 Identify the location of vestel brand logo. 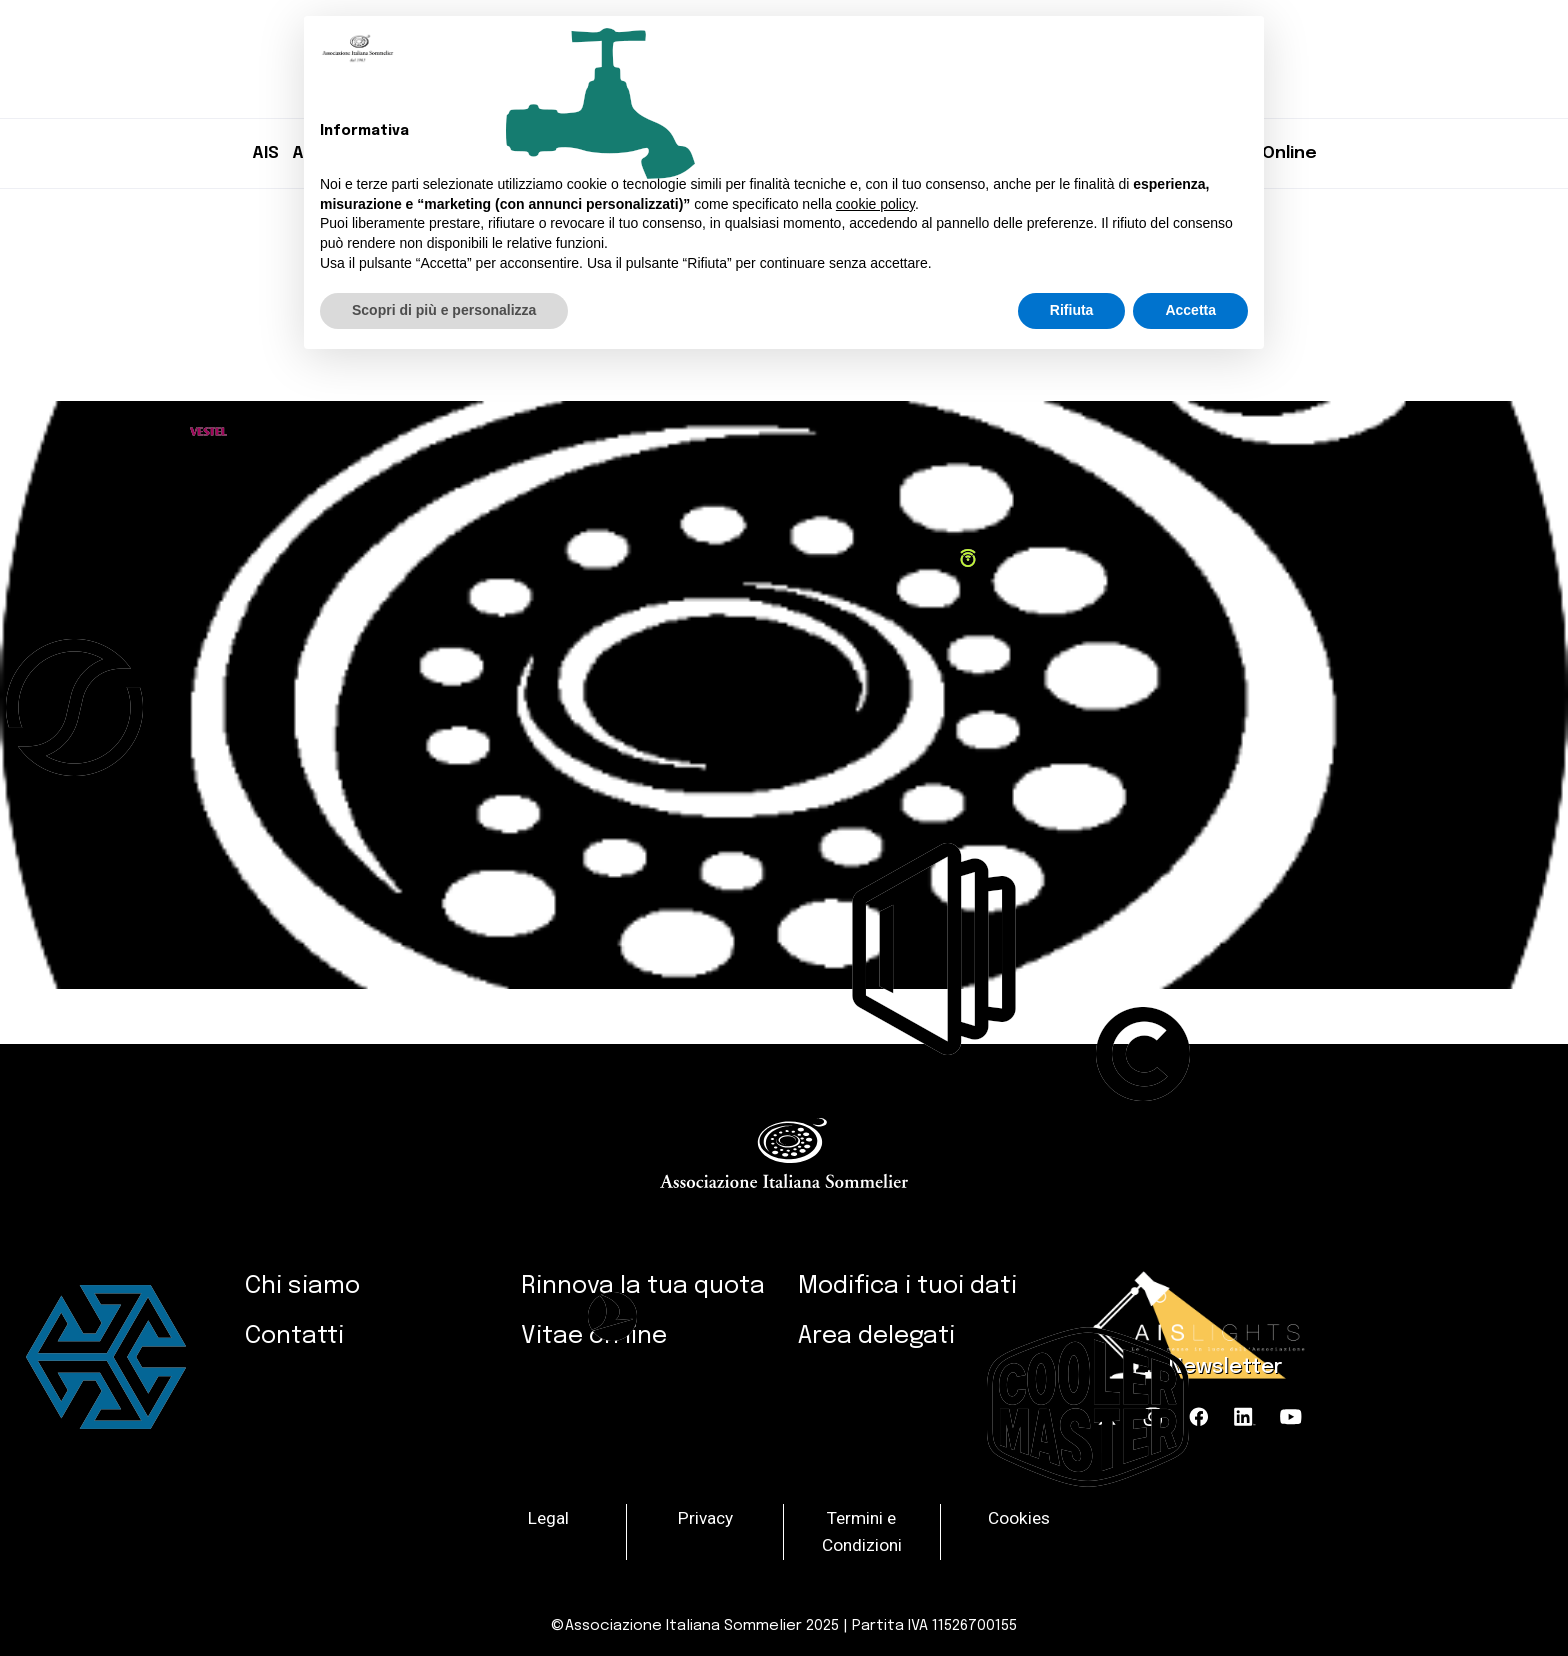
(208, 431).